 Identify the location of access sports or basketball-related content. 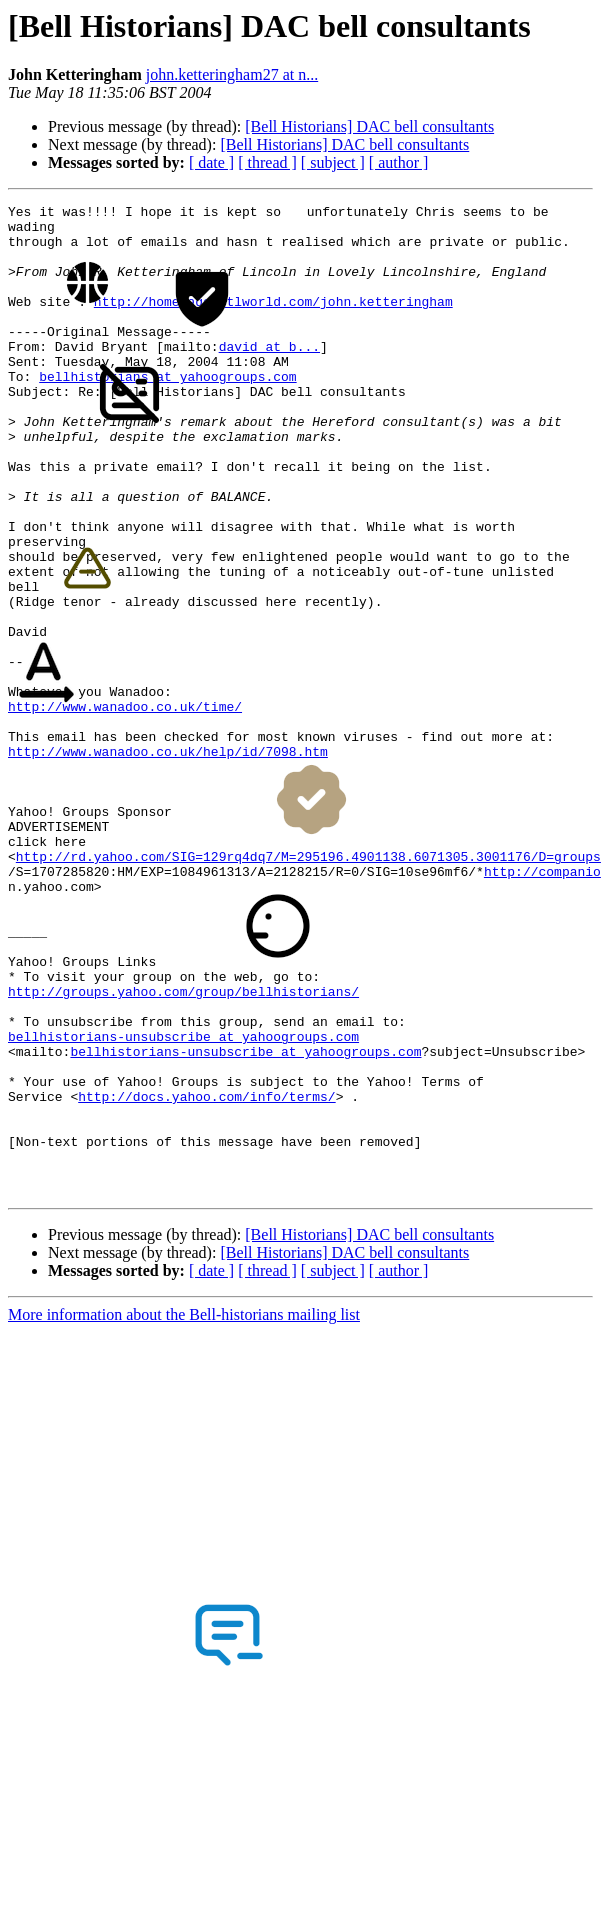
(87, 282).